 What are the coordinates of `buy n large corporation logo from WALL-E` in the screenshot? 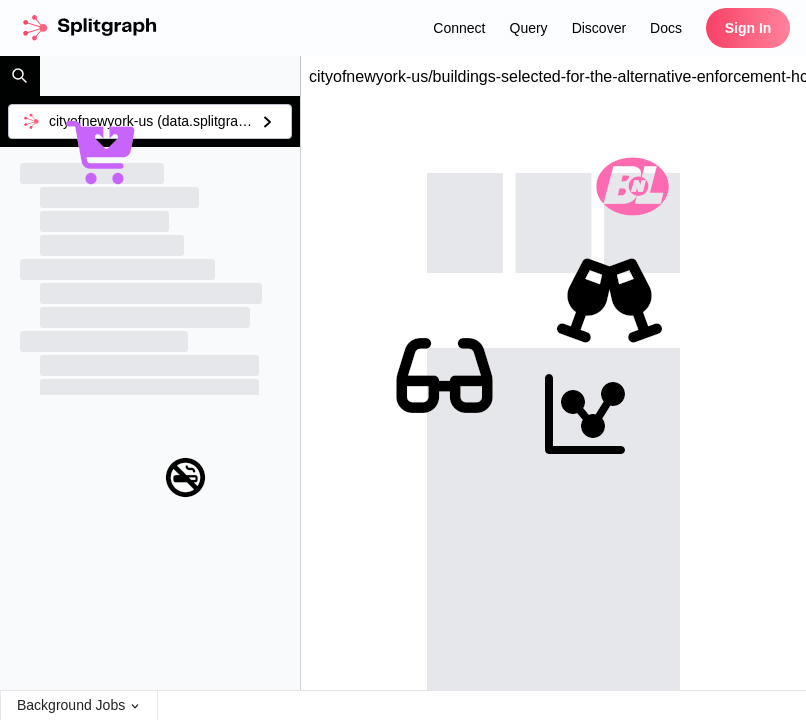 It's located at (632, 186).